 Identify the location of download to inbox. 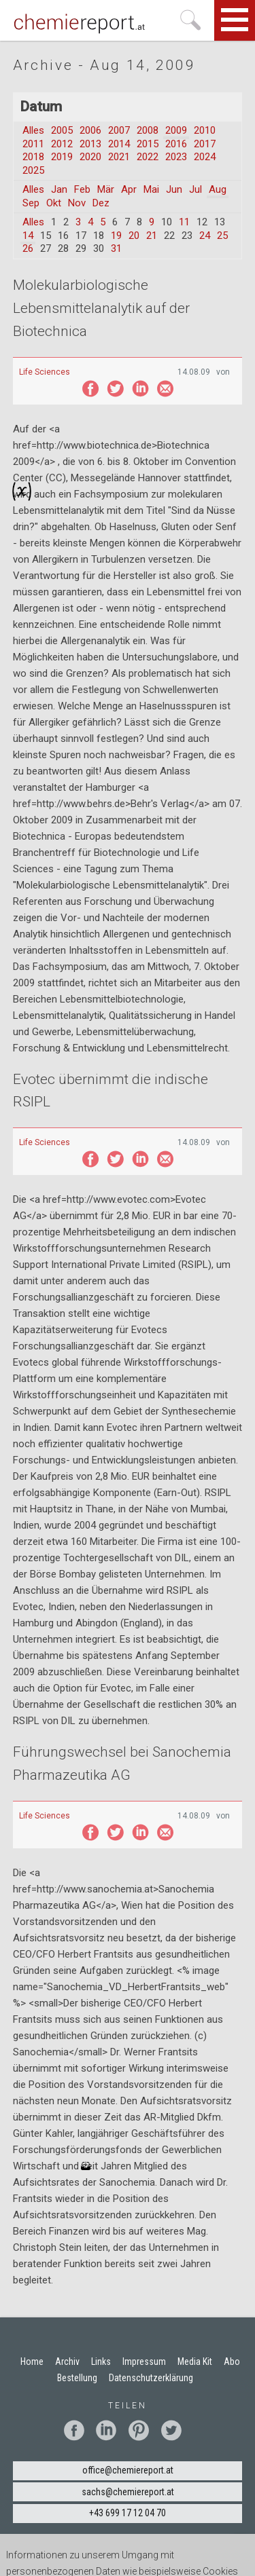
(86, 2166).